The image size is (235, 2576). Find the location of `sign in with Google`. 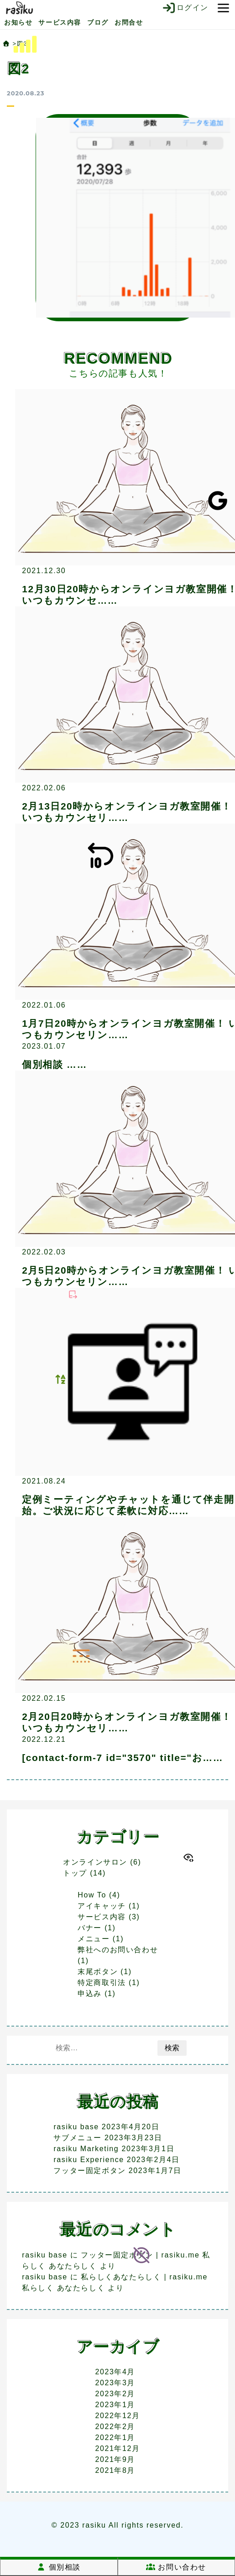

sign in with Google is located at coordinates (218, 501).